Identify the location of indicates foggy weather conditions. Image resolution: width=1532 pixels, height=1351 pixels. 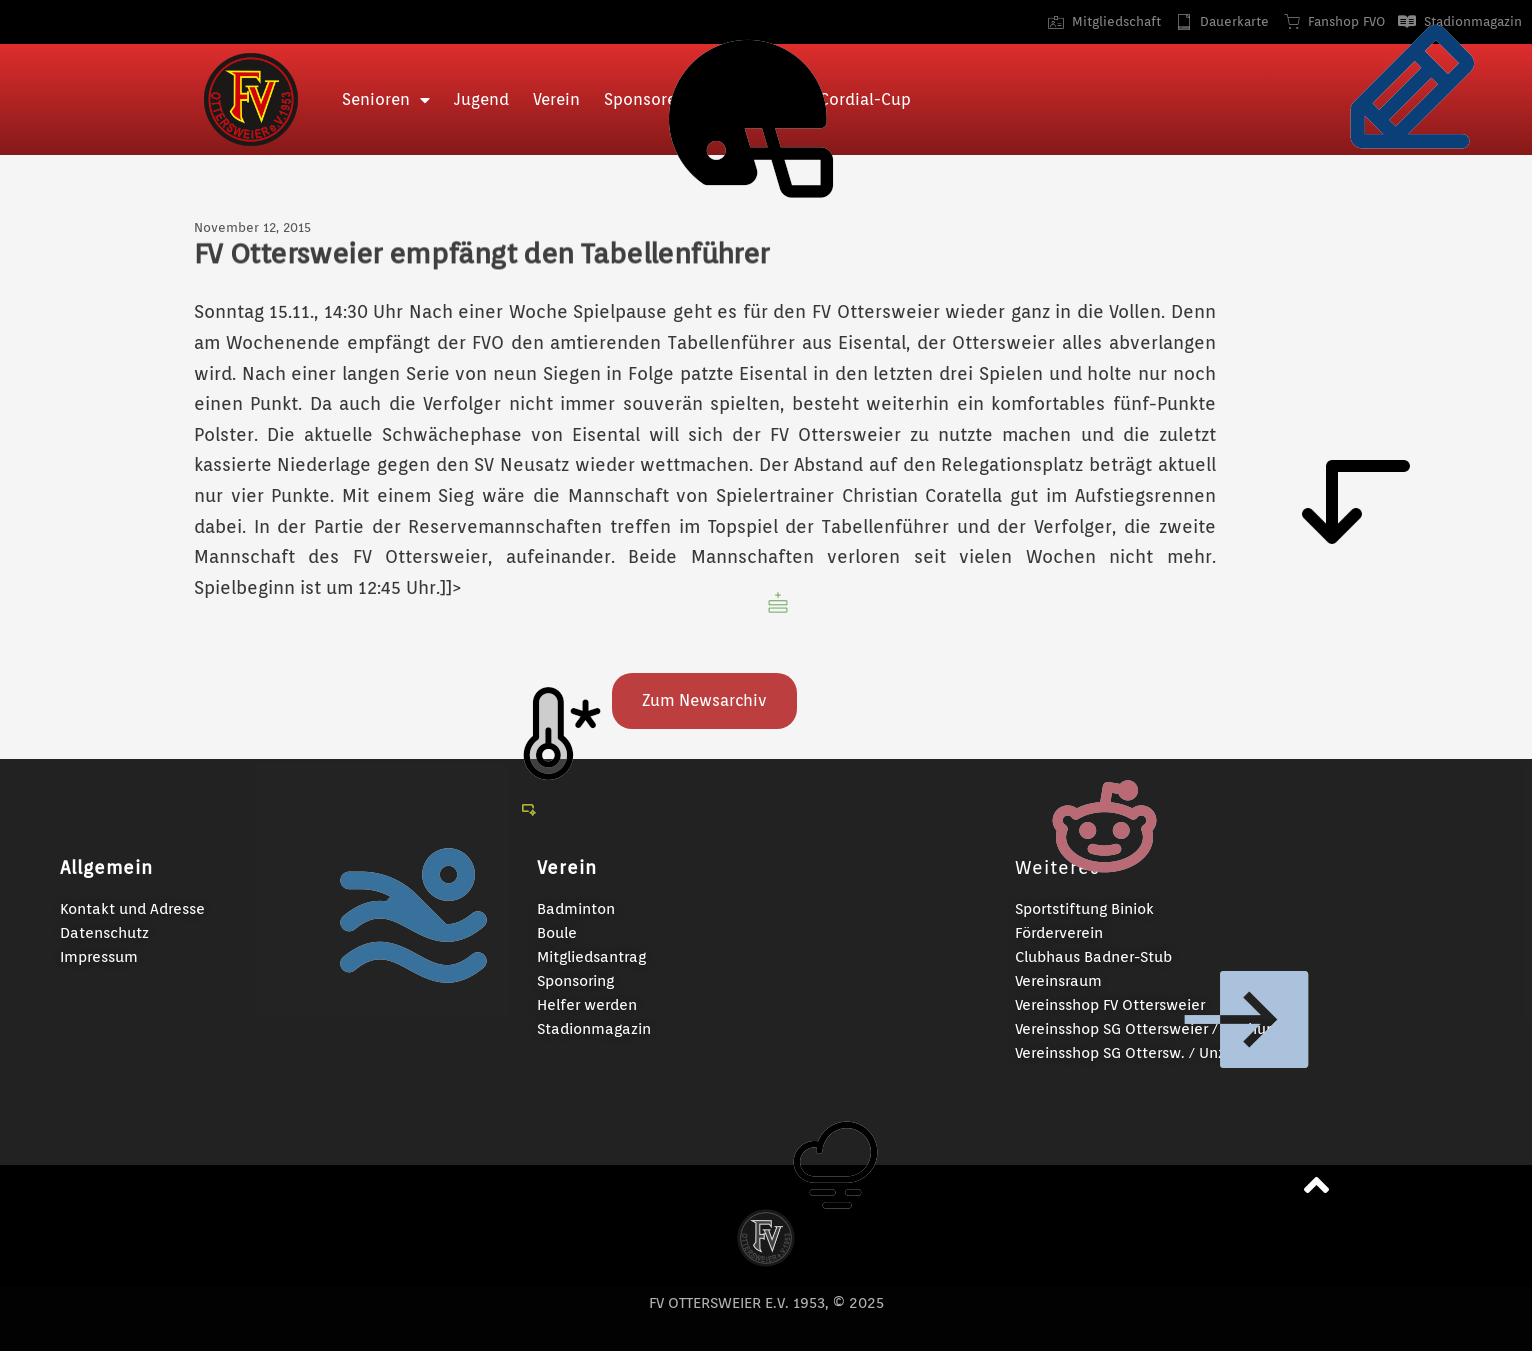
(835, 1163).